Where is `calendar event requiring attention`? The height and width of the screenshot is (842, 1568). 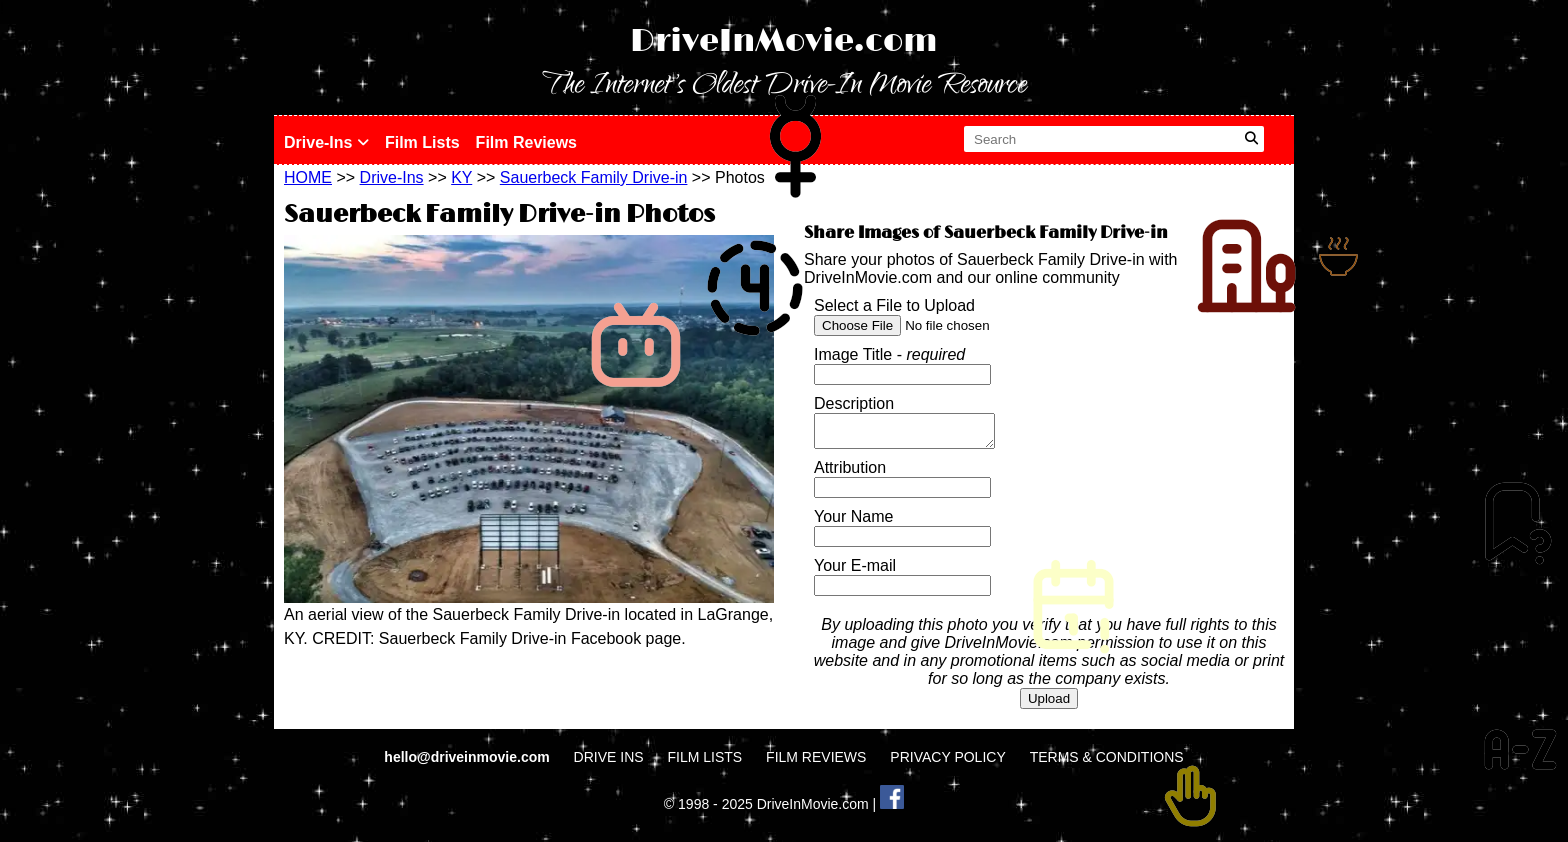
calendar event requiring attention is located at coordinates (1073, 604).